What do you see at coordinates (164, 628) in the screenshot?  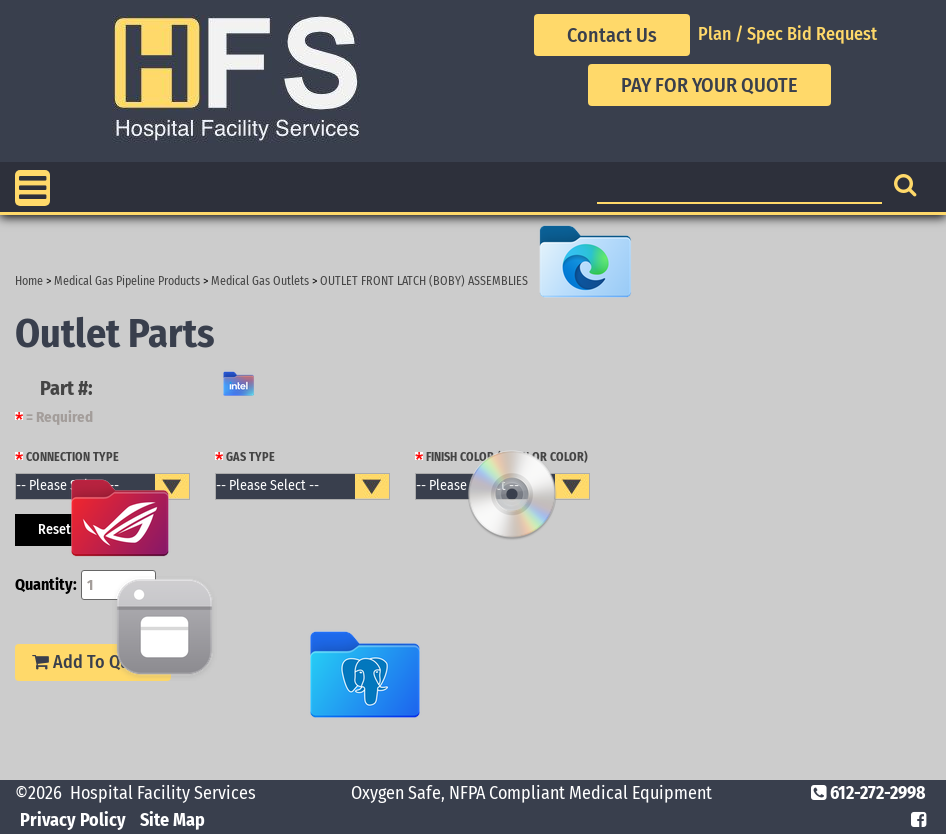 I see `duplicate the current window` at bounding box center [164, 628].